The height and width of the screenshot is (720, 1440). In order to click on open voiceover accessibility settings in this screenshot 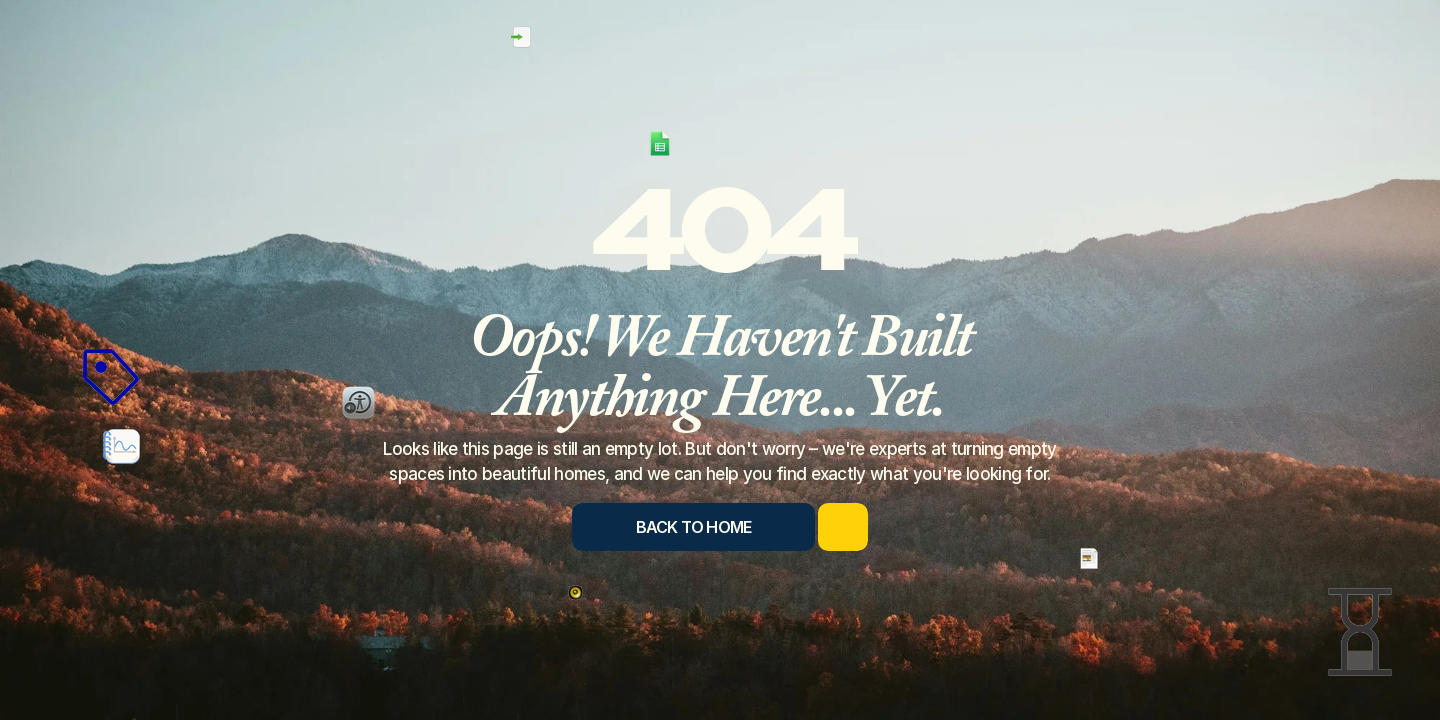, I will do `click(358, 402)`.